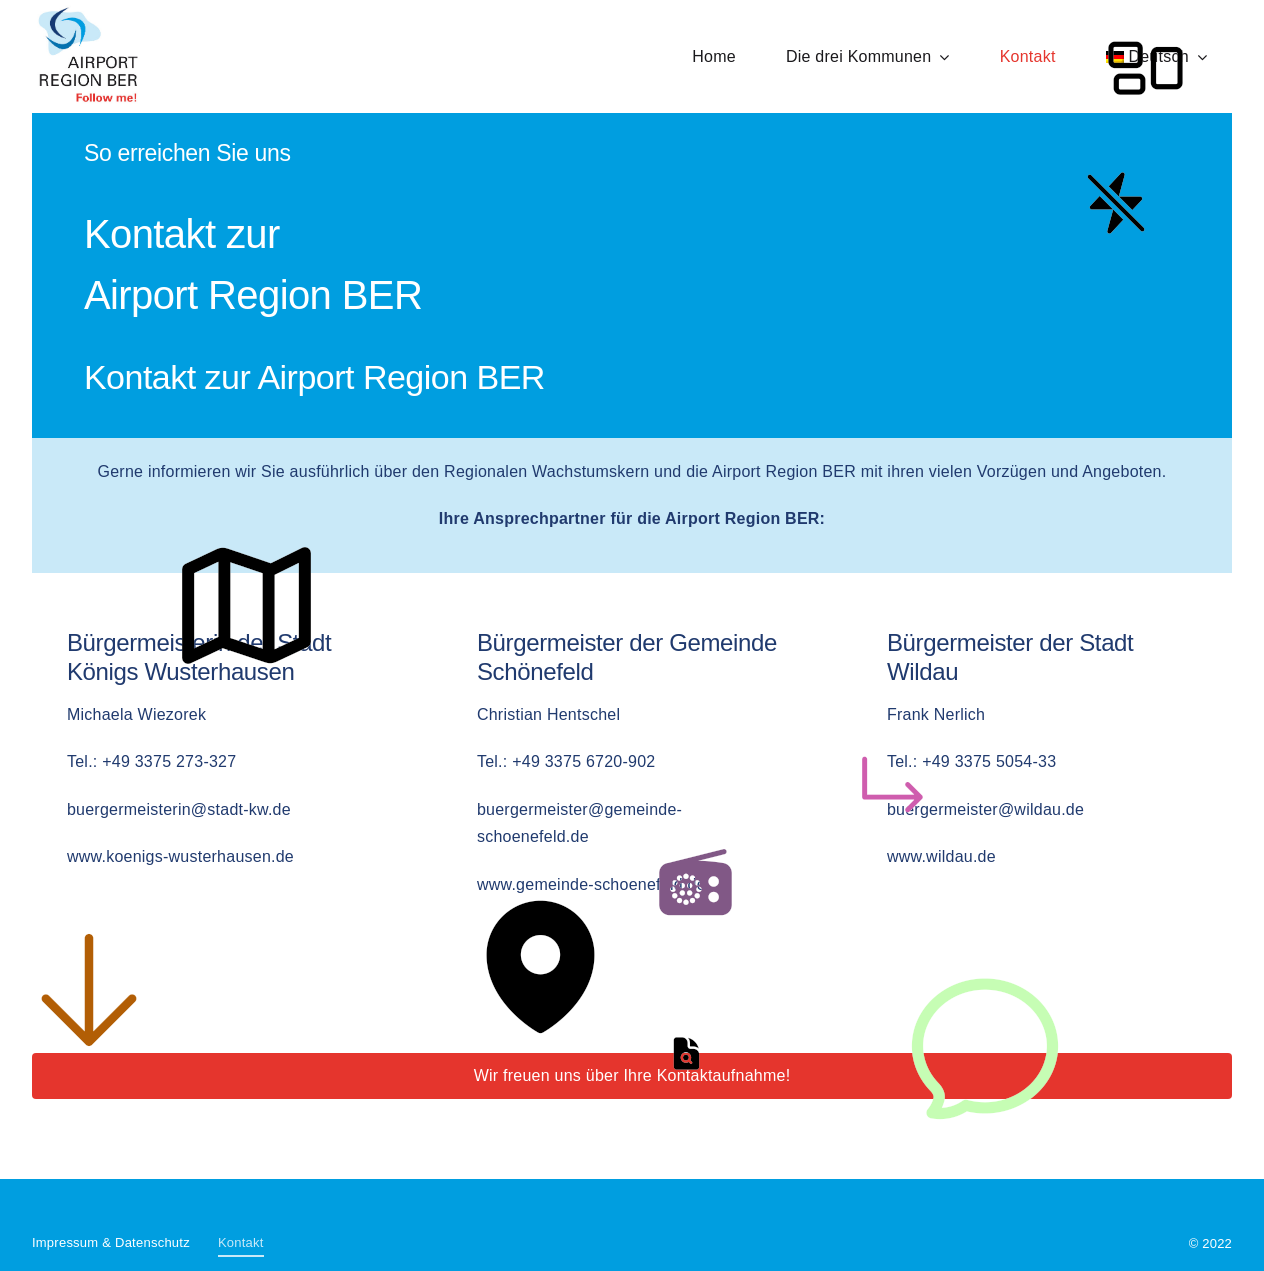 The image size is (1264, 1271). Describe the element at coordinates (1145, 65) in the screenshot. I see `view grouped elements or layouts` at that location.